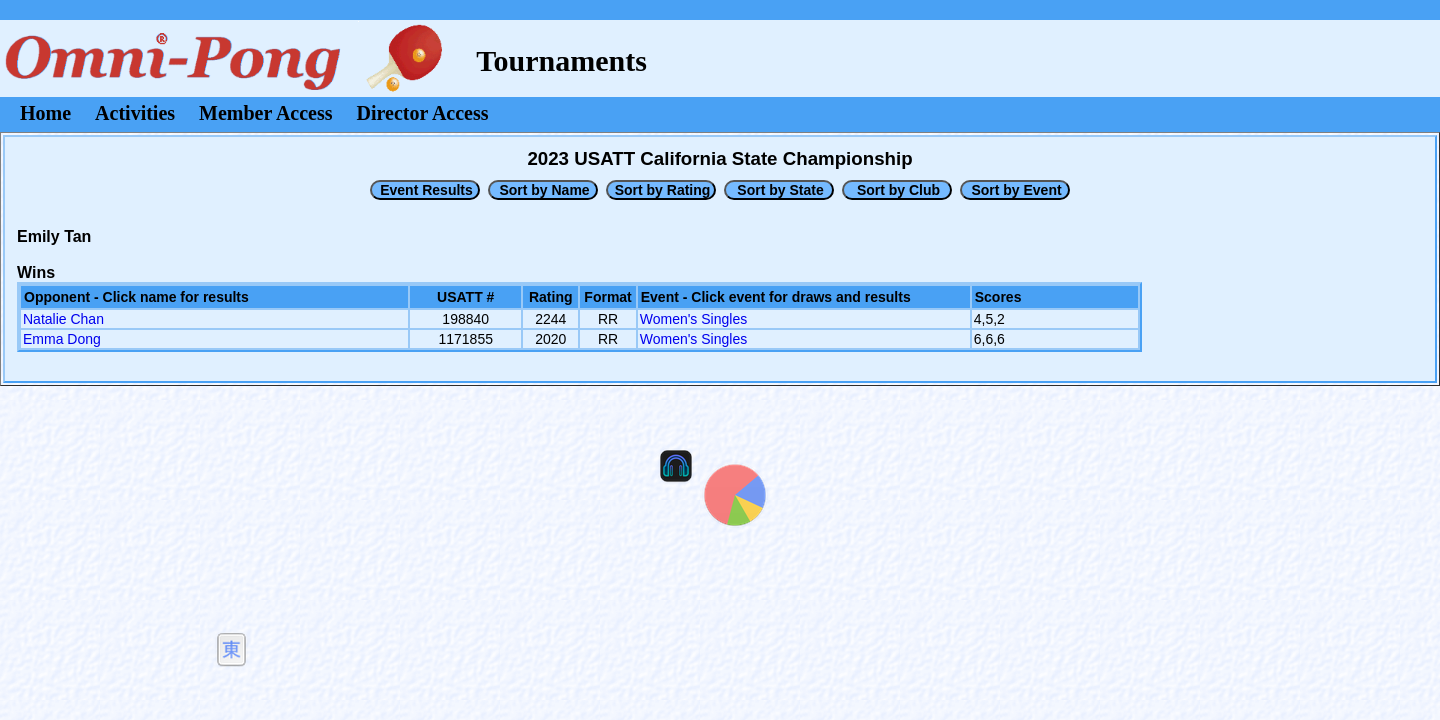  I want to click on open spotube music streaming app, so click(676, 466).